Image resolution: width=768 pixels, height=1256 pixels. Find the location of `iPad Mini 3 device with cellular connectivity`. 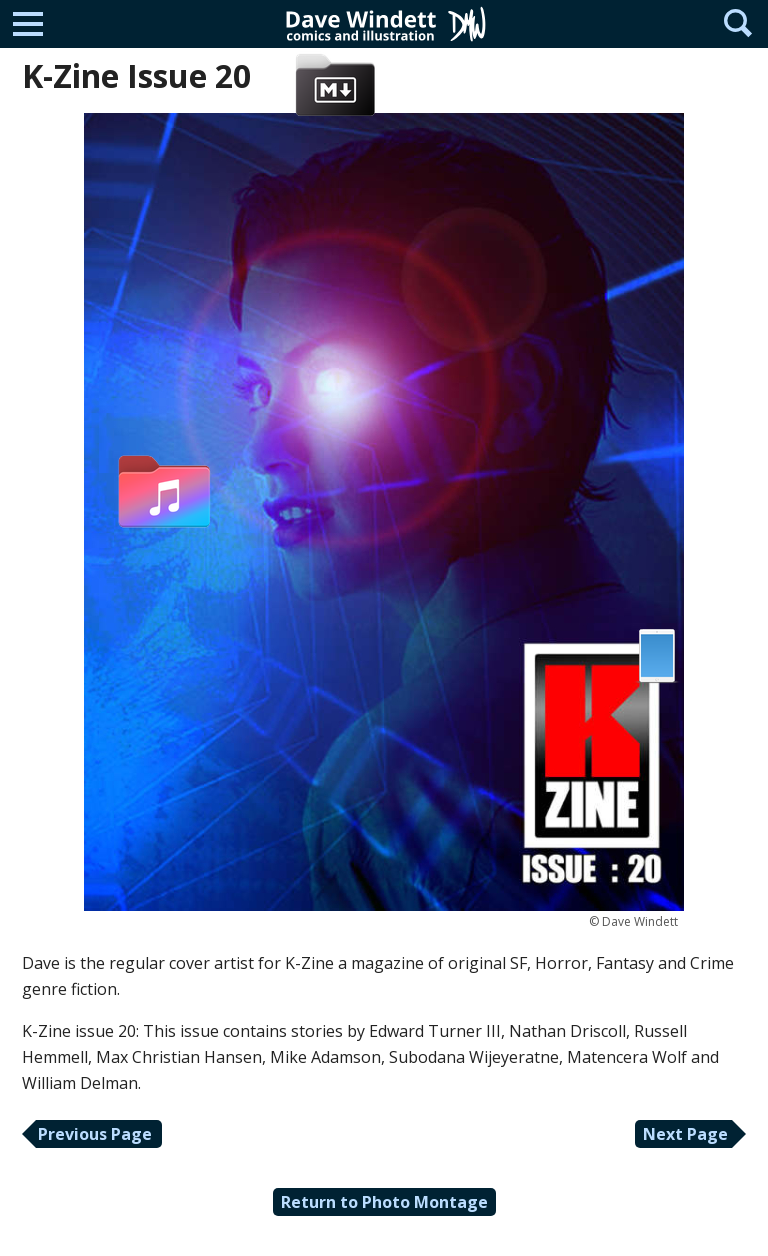

iPad Mini 3 device with cellular connectivity is located at coordinates (657, 651).